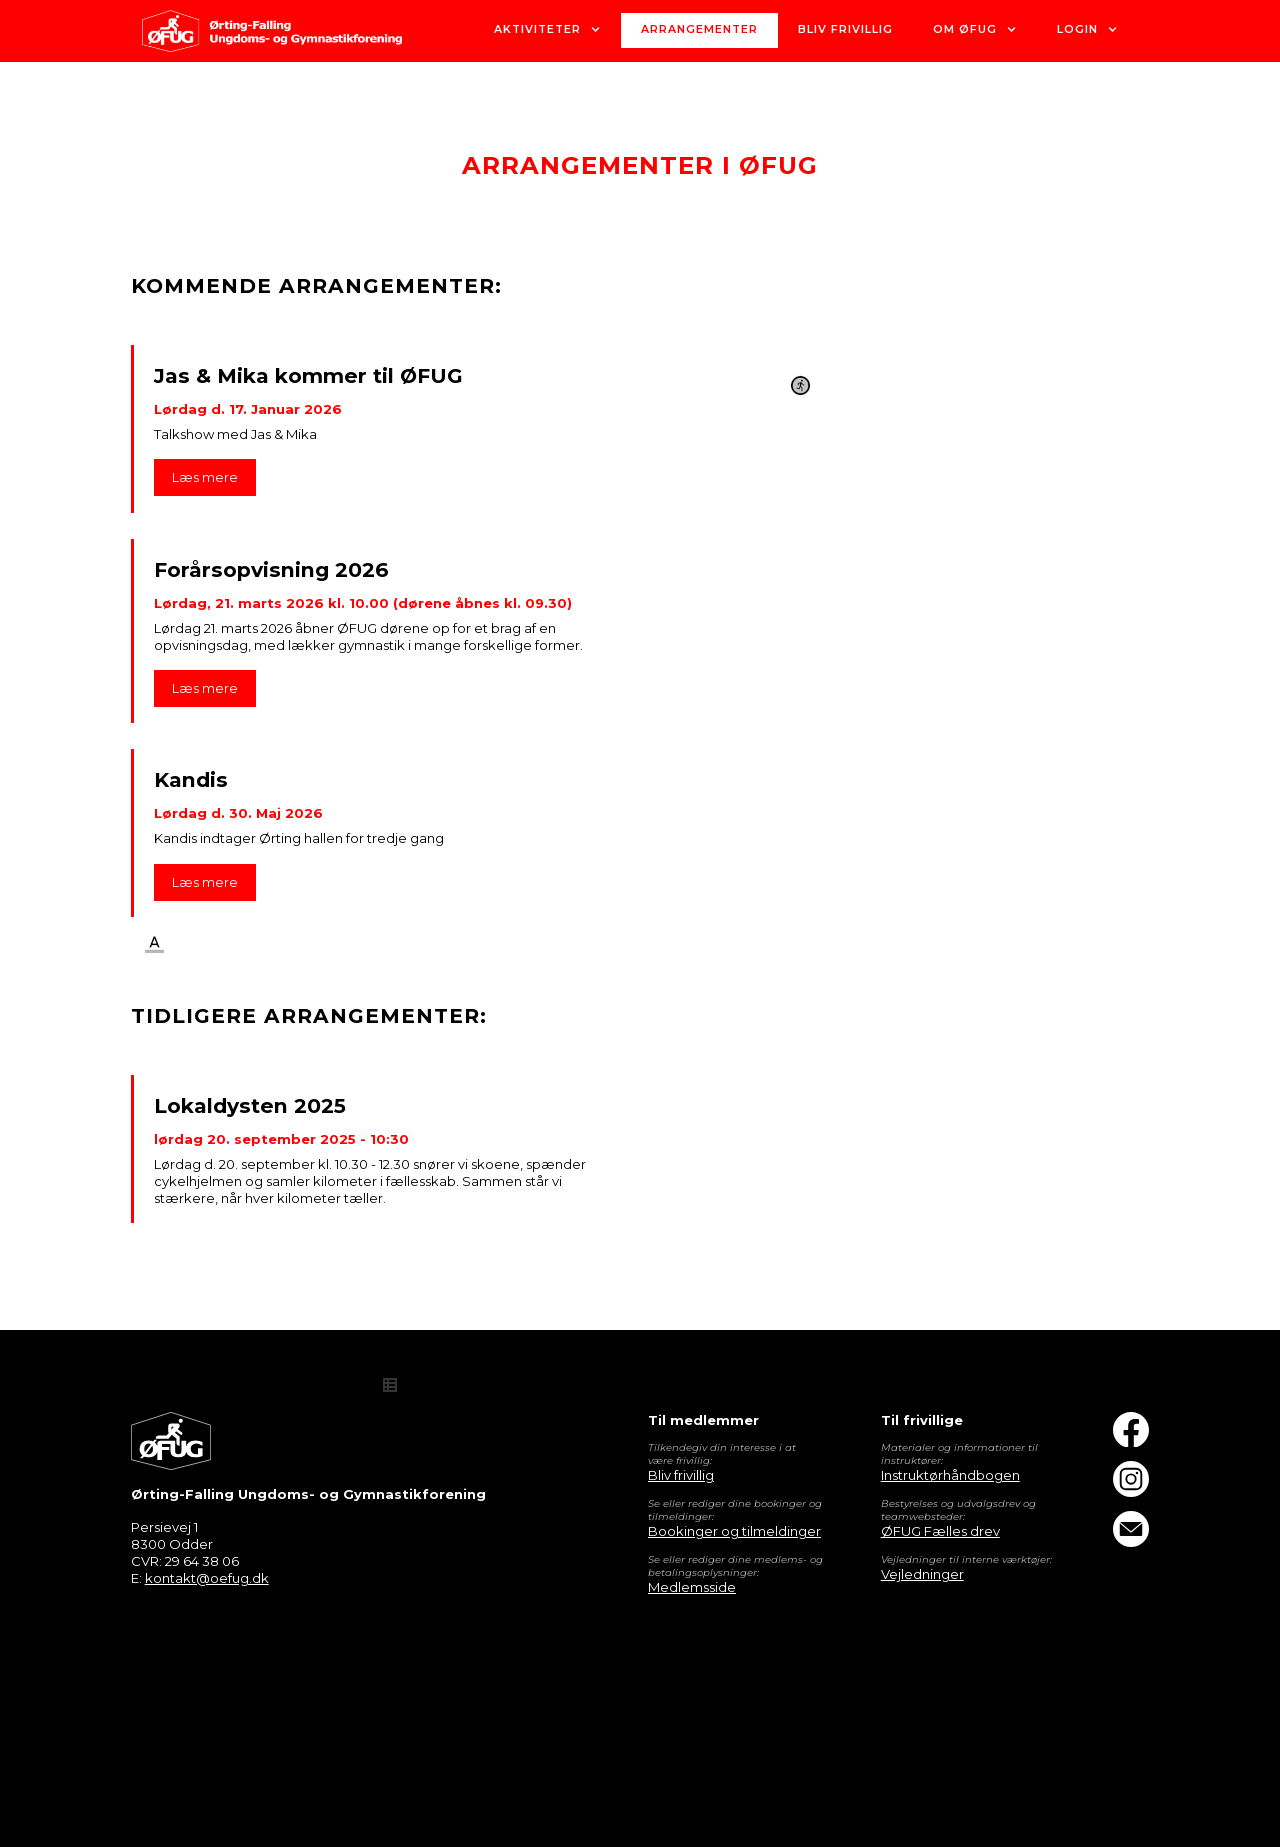  Describe the element at coordinates (154, 943) in the screenshot. I see `change text color` at that location.